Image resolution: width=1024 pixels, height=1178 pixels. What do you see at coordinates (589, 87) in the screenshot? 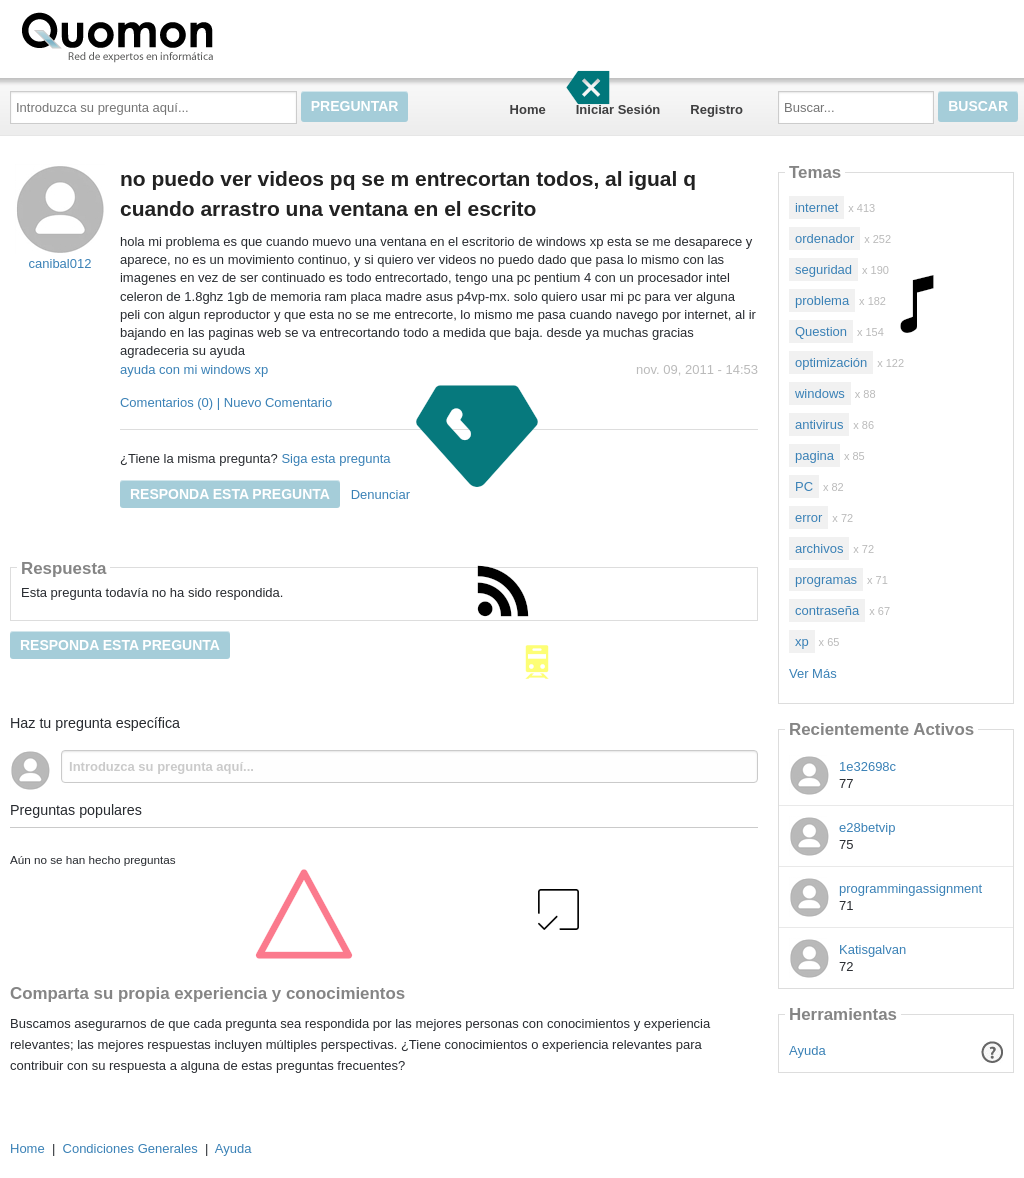
I see `delete the previous character` at bounding box center [589, 87].